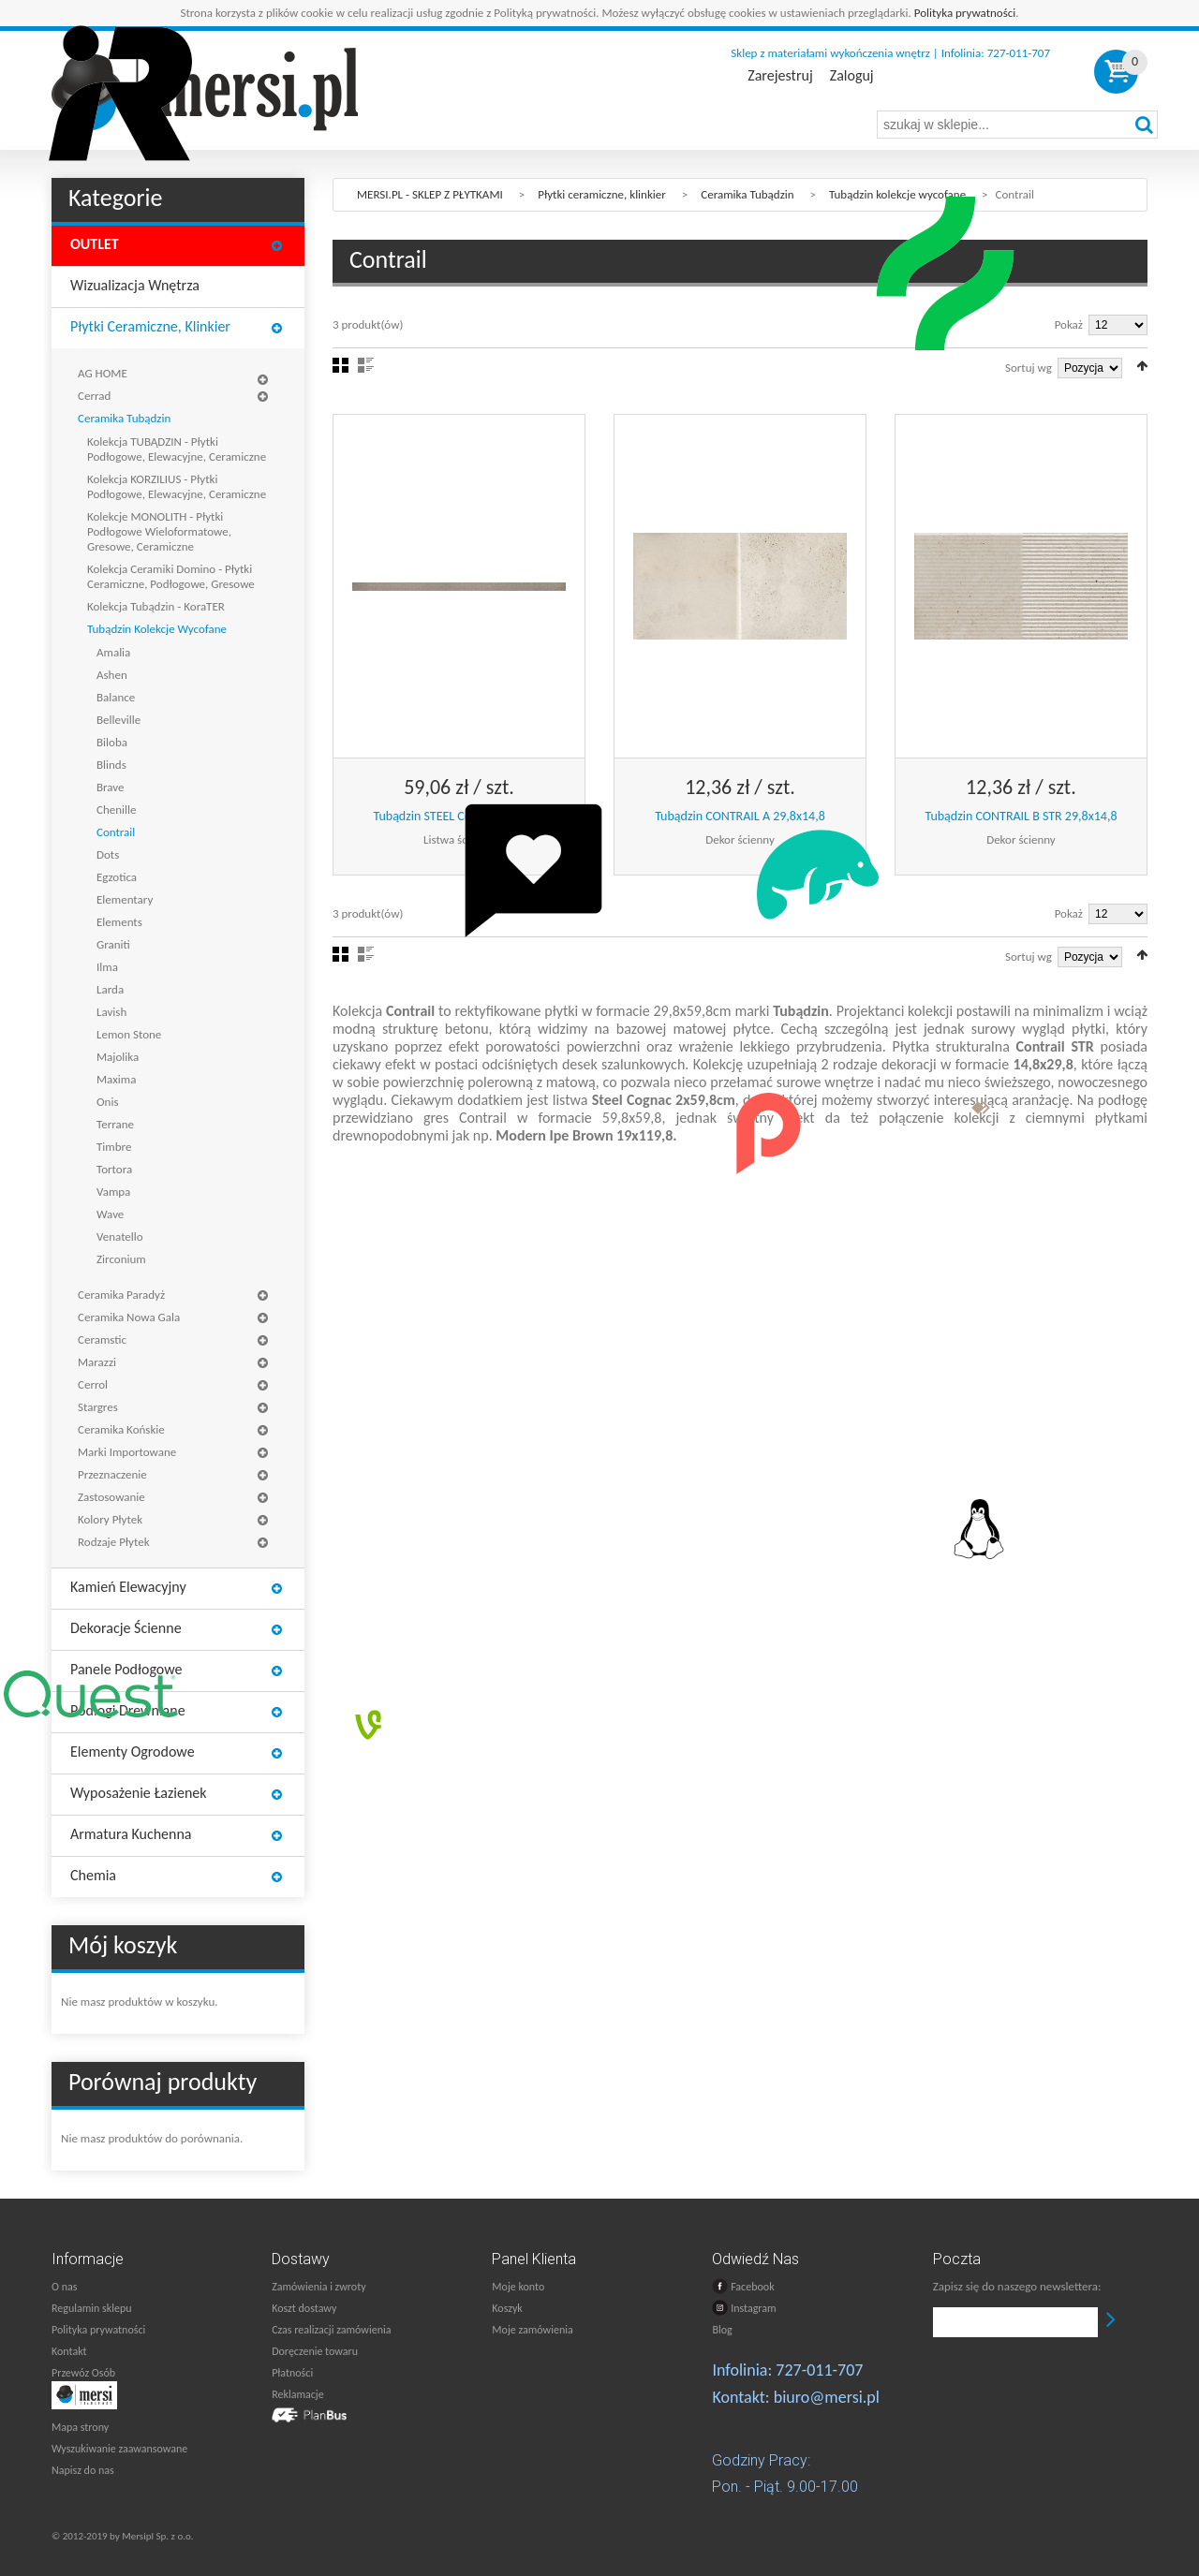  Describe the element at coordinates (945, 273) in the screenshot. I see `hotjar analytics and feedback tool logo` at that location.